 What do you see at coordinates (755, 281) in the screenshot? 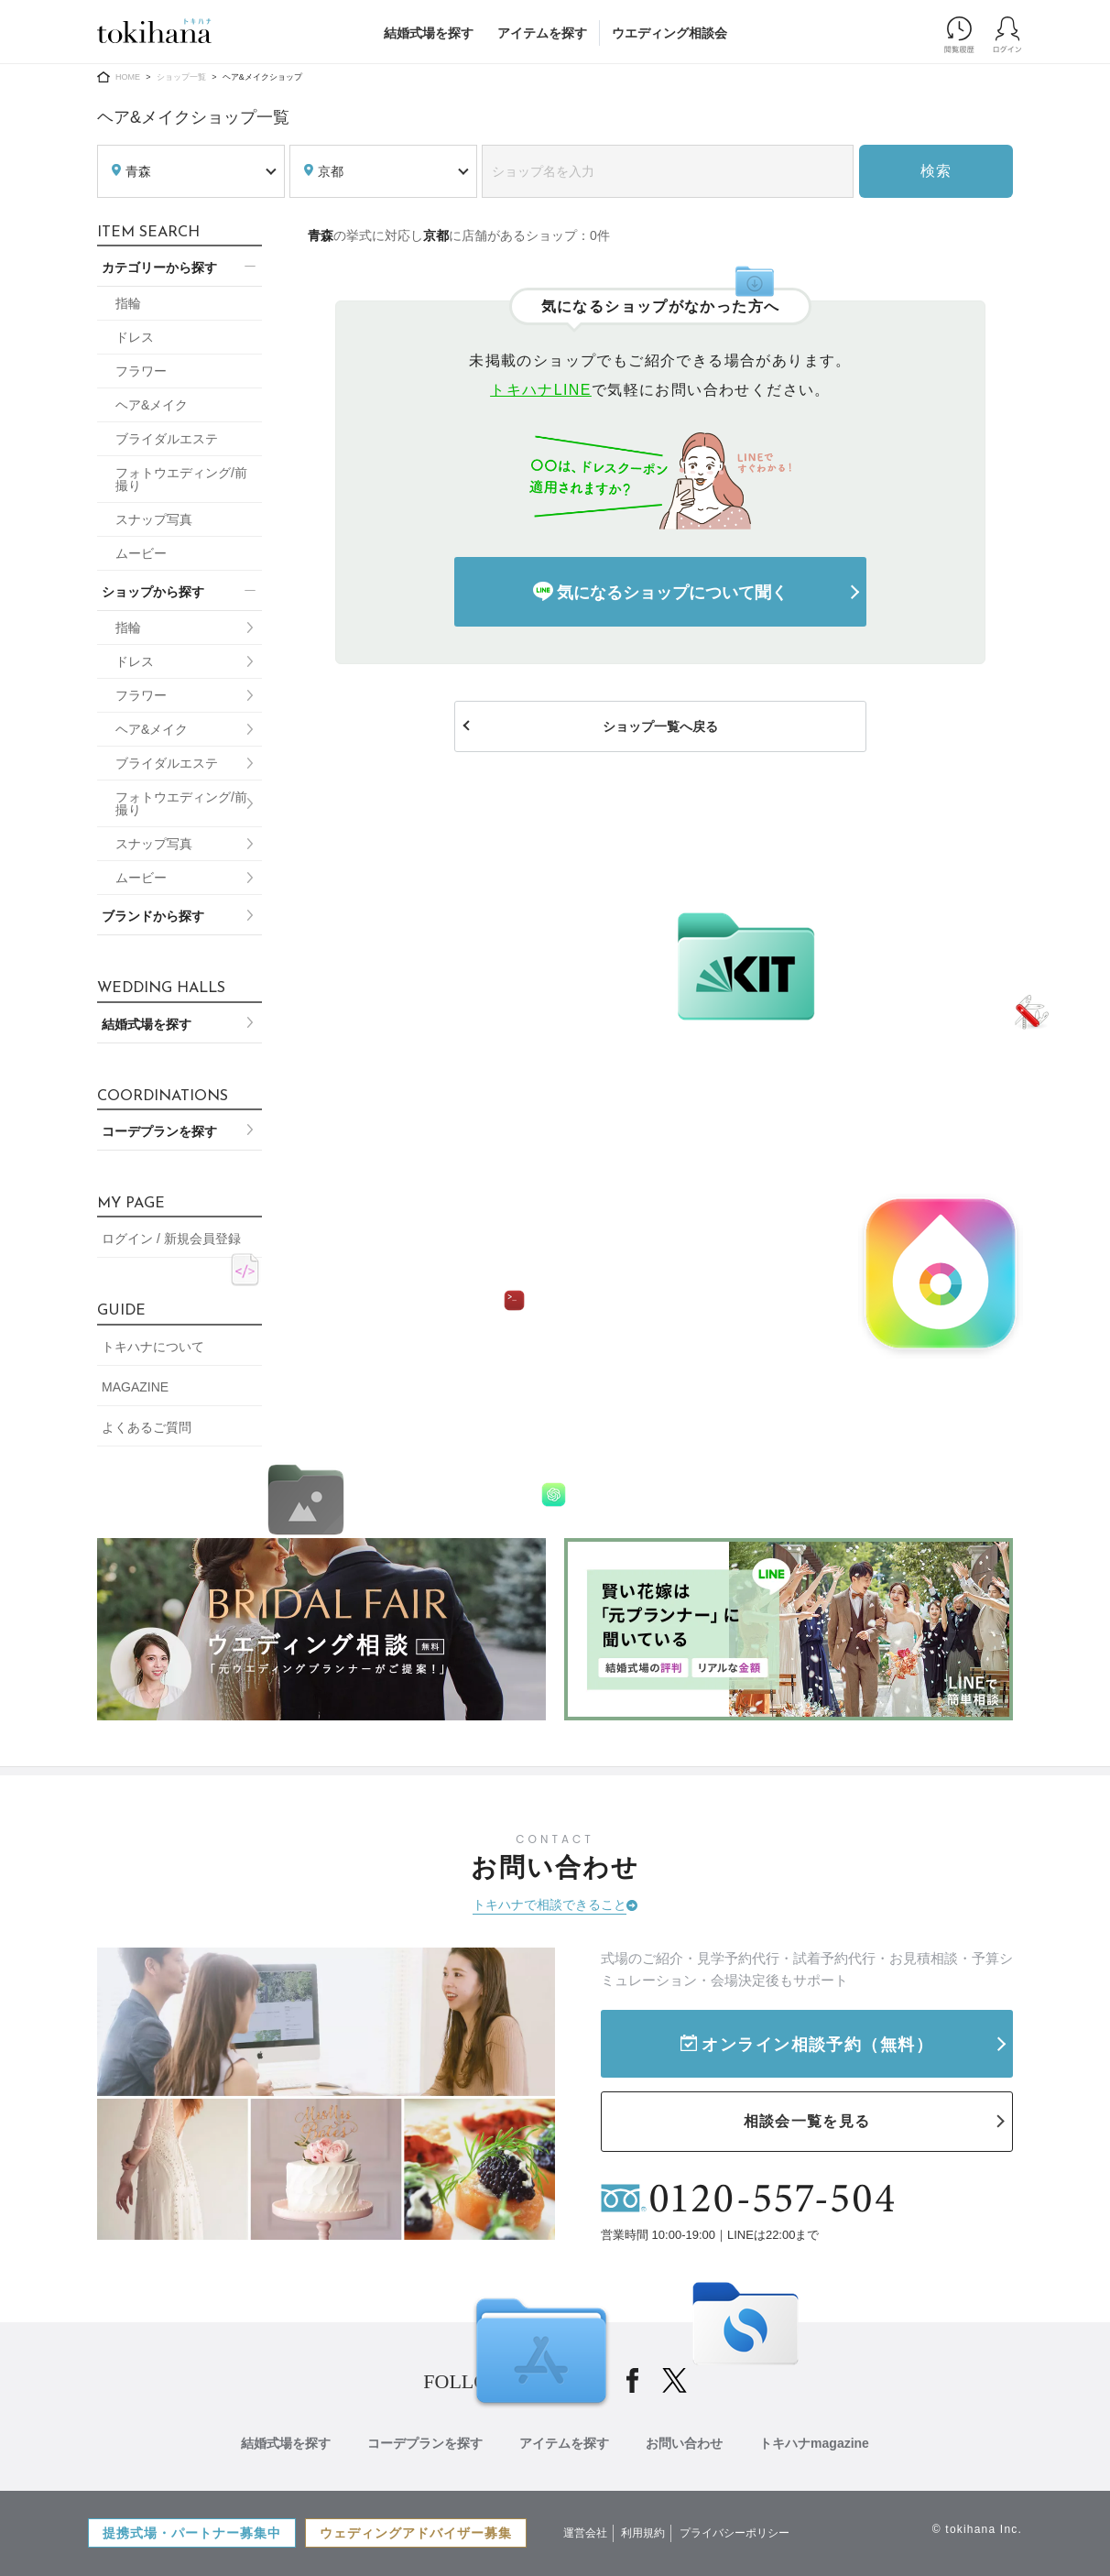
I see `open downloads folder` at bounding box center [755, 281].